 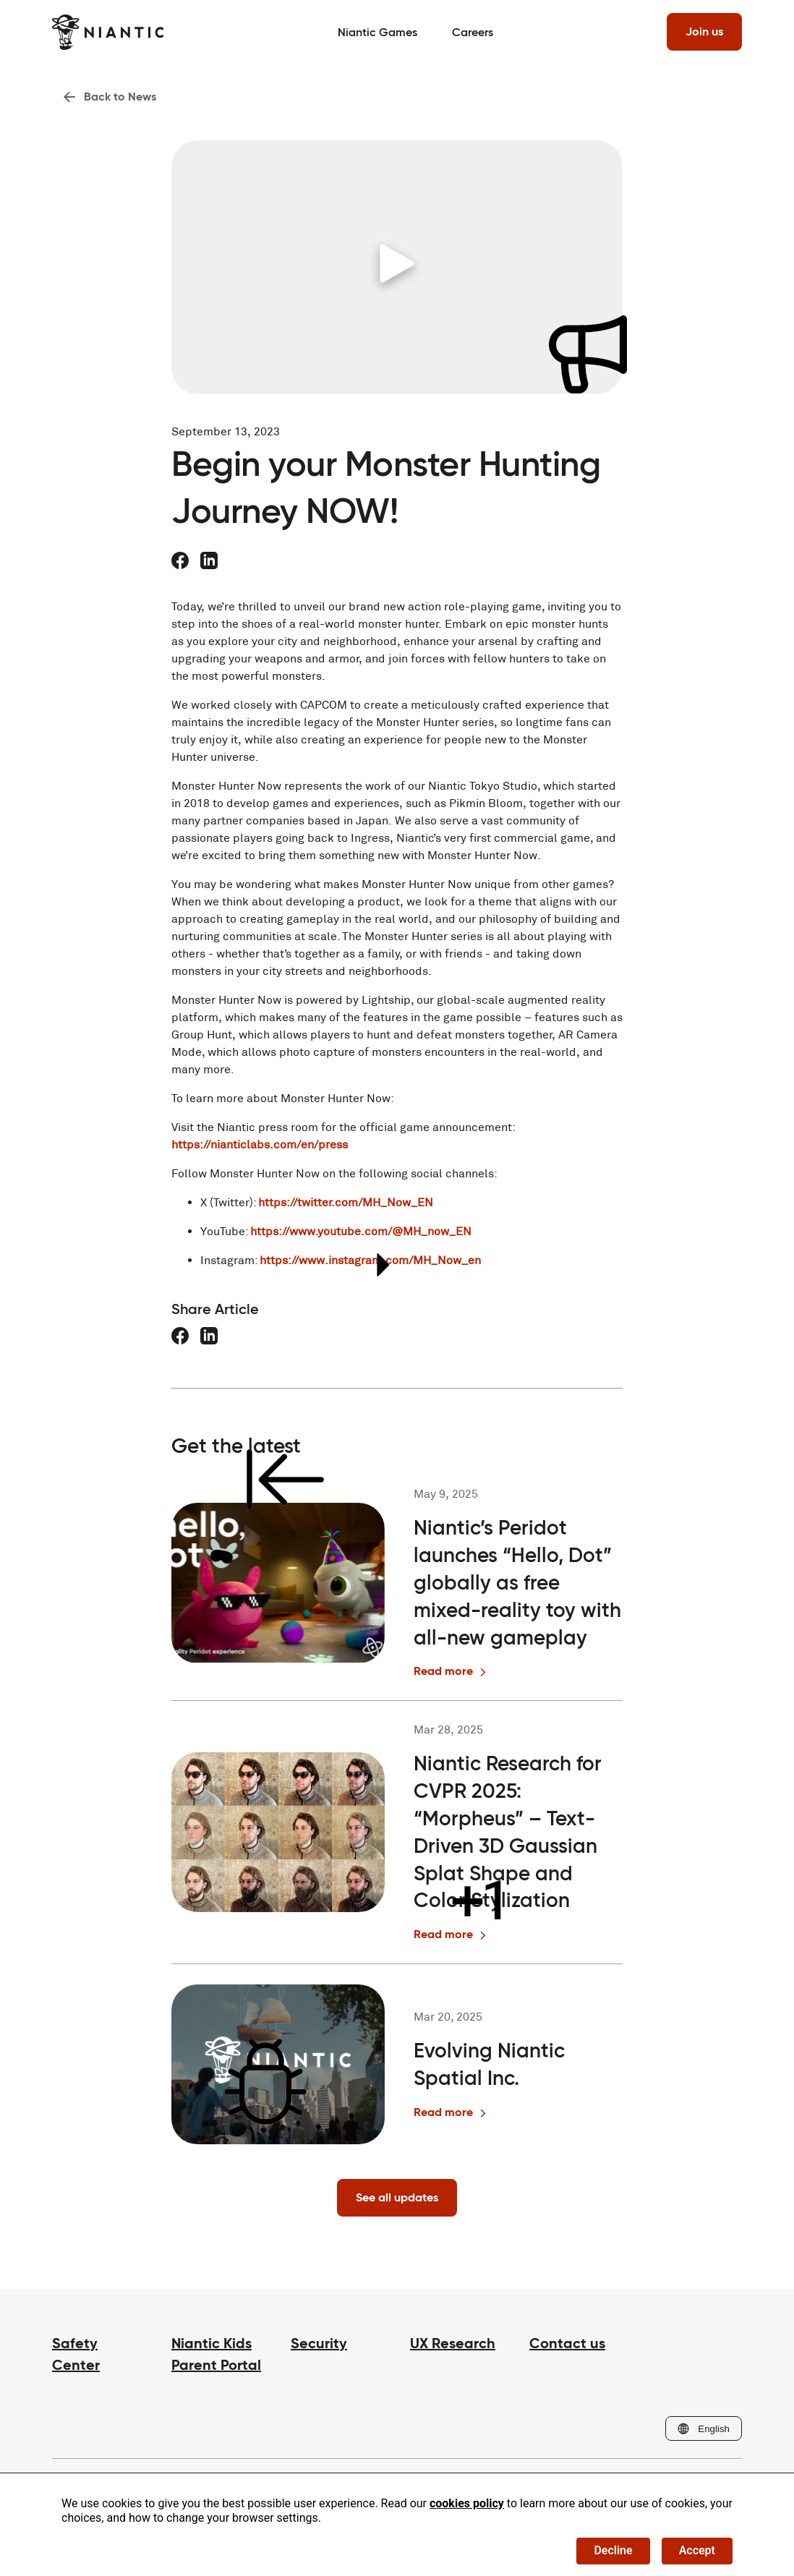 I want to click on play media or start playback, so click(x=383, y=1265).